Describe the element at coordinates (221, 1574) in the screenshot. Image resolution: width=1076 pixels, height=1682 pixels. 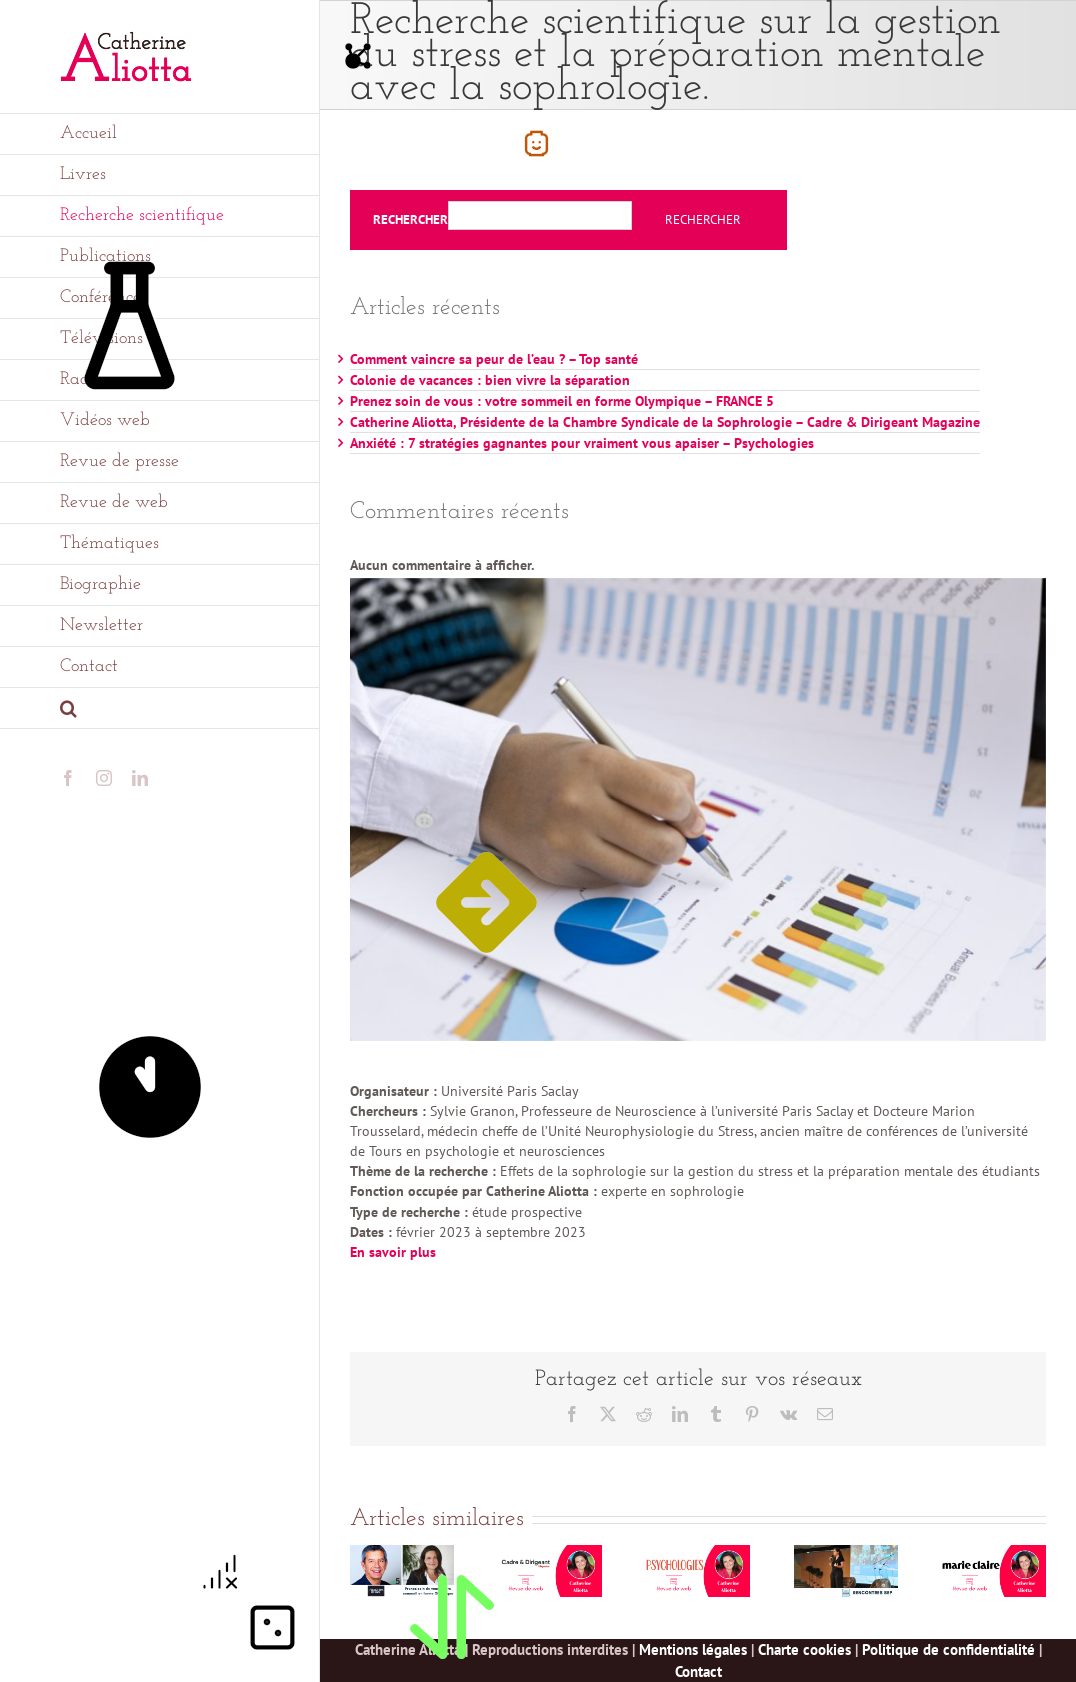
I see `no cellular signal available` at that location.